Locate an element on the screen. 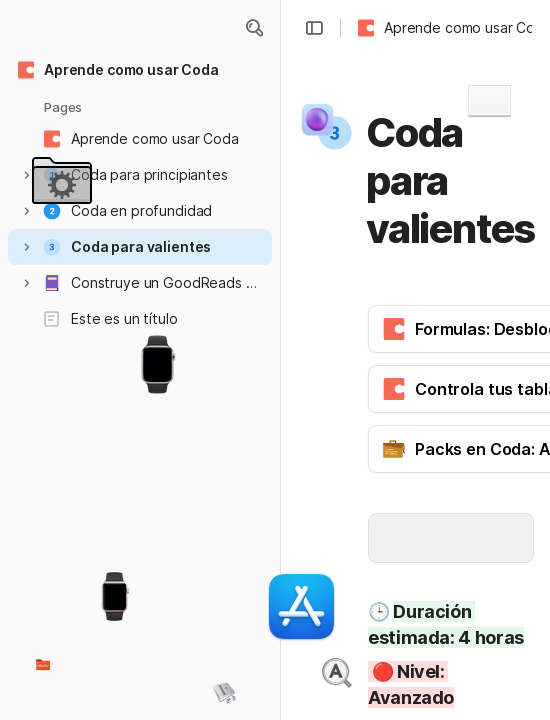  access smart folder with automated mail rules is located at coordinates (62, 180).